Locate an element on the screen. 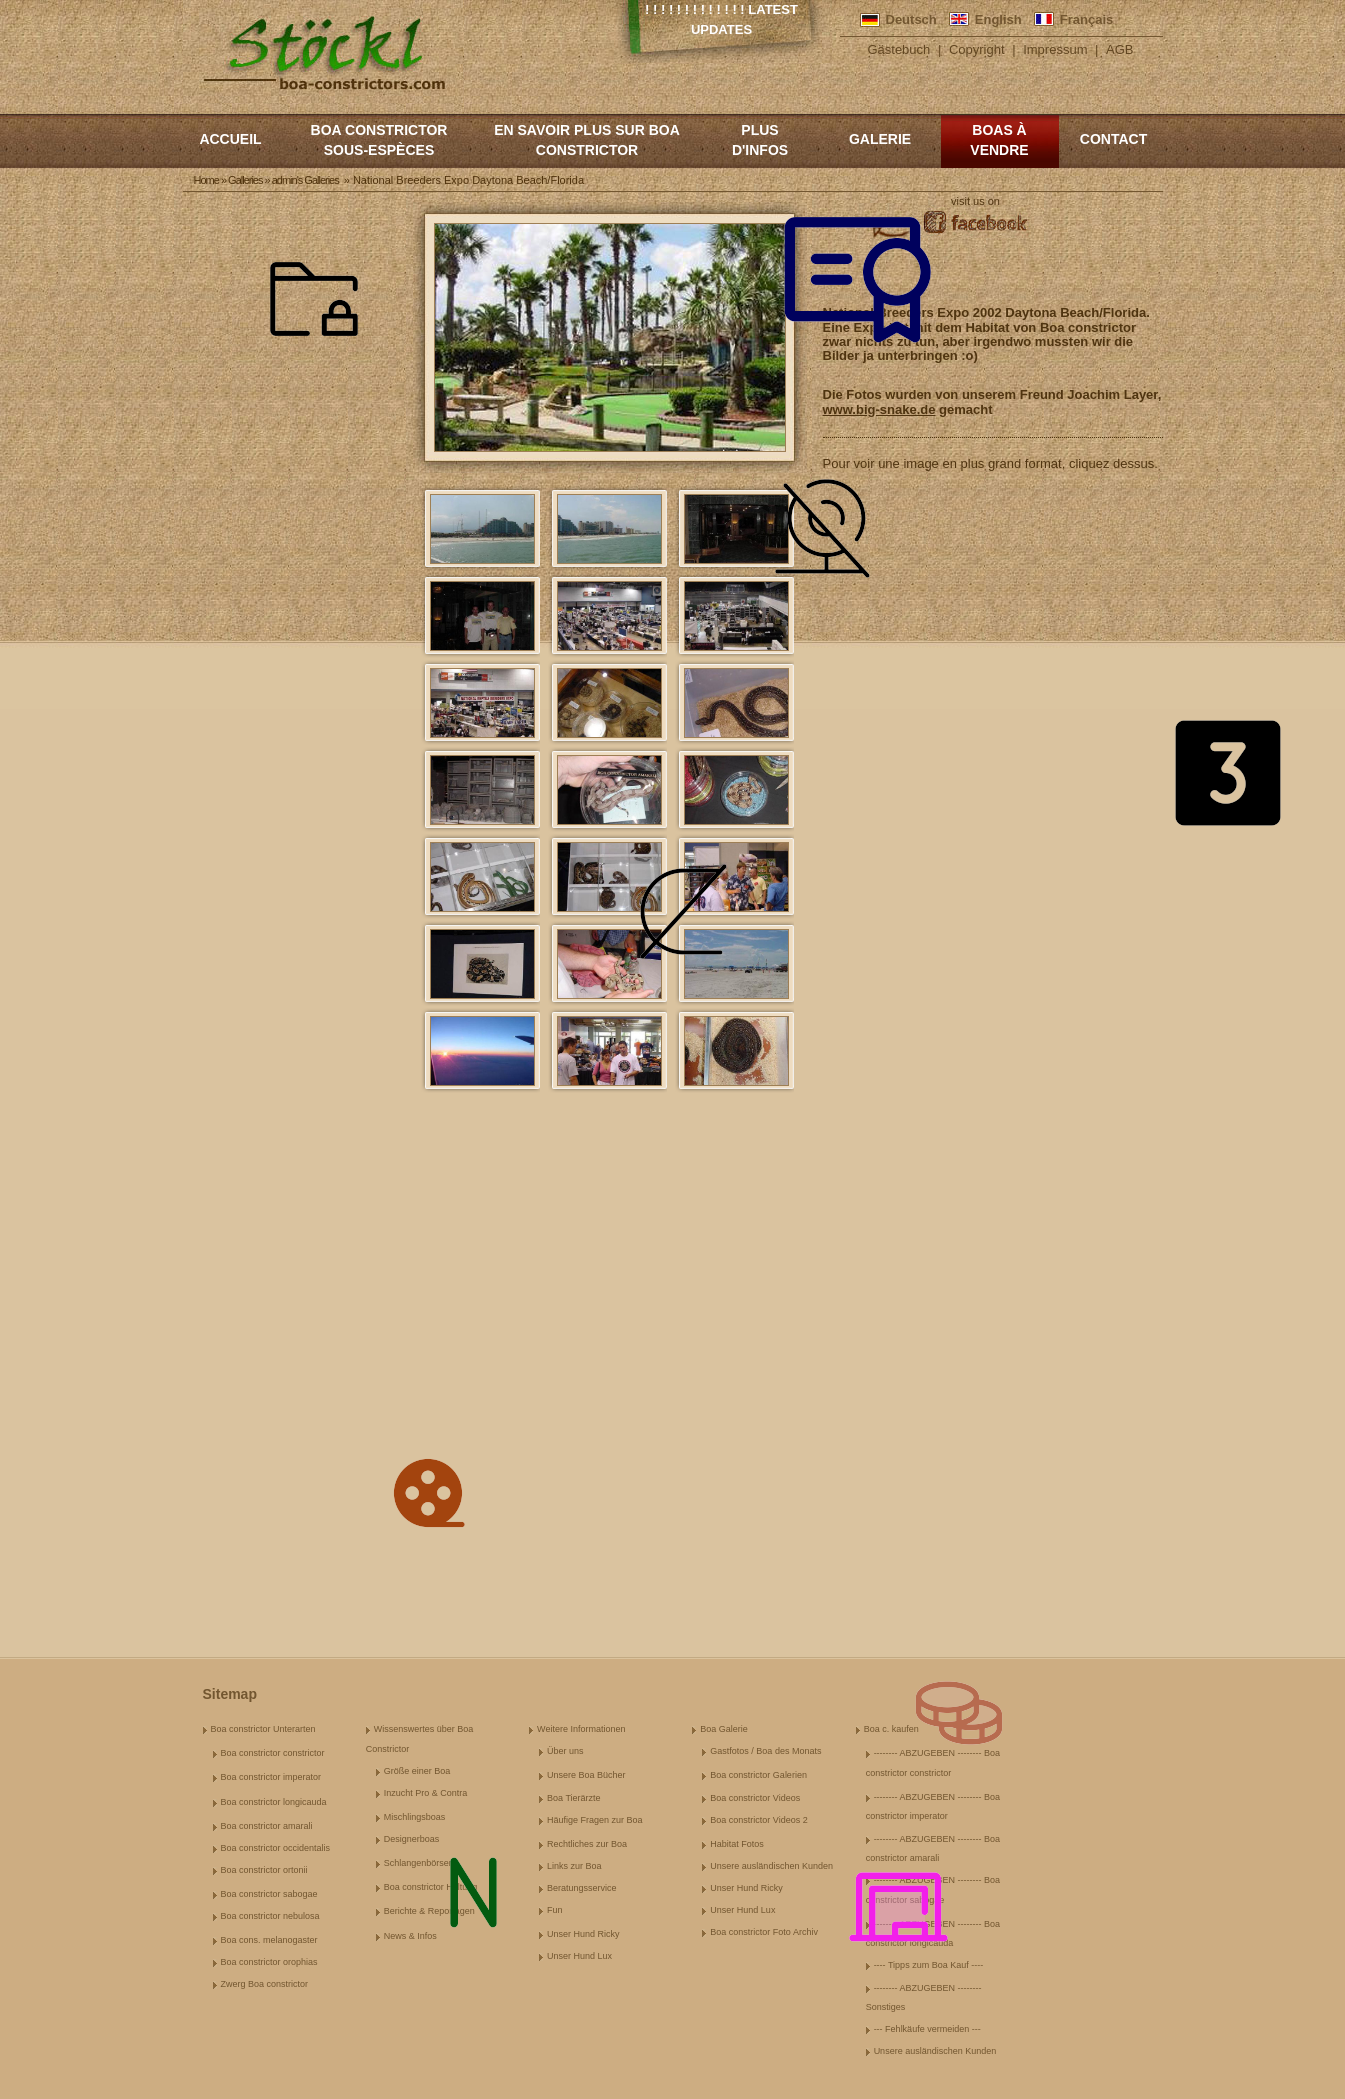  view your coin balance or currency is located at coordinates (959, 1713).